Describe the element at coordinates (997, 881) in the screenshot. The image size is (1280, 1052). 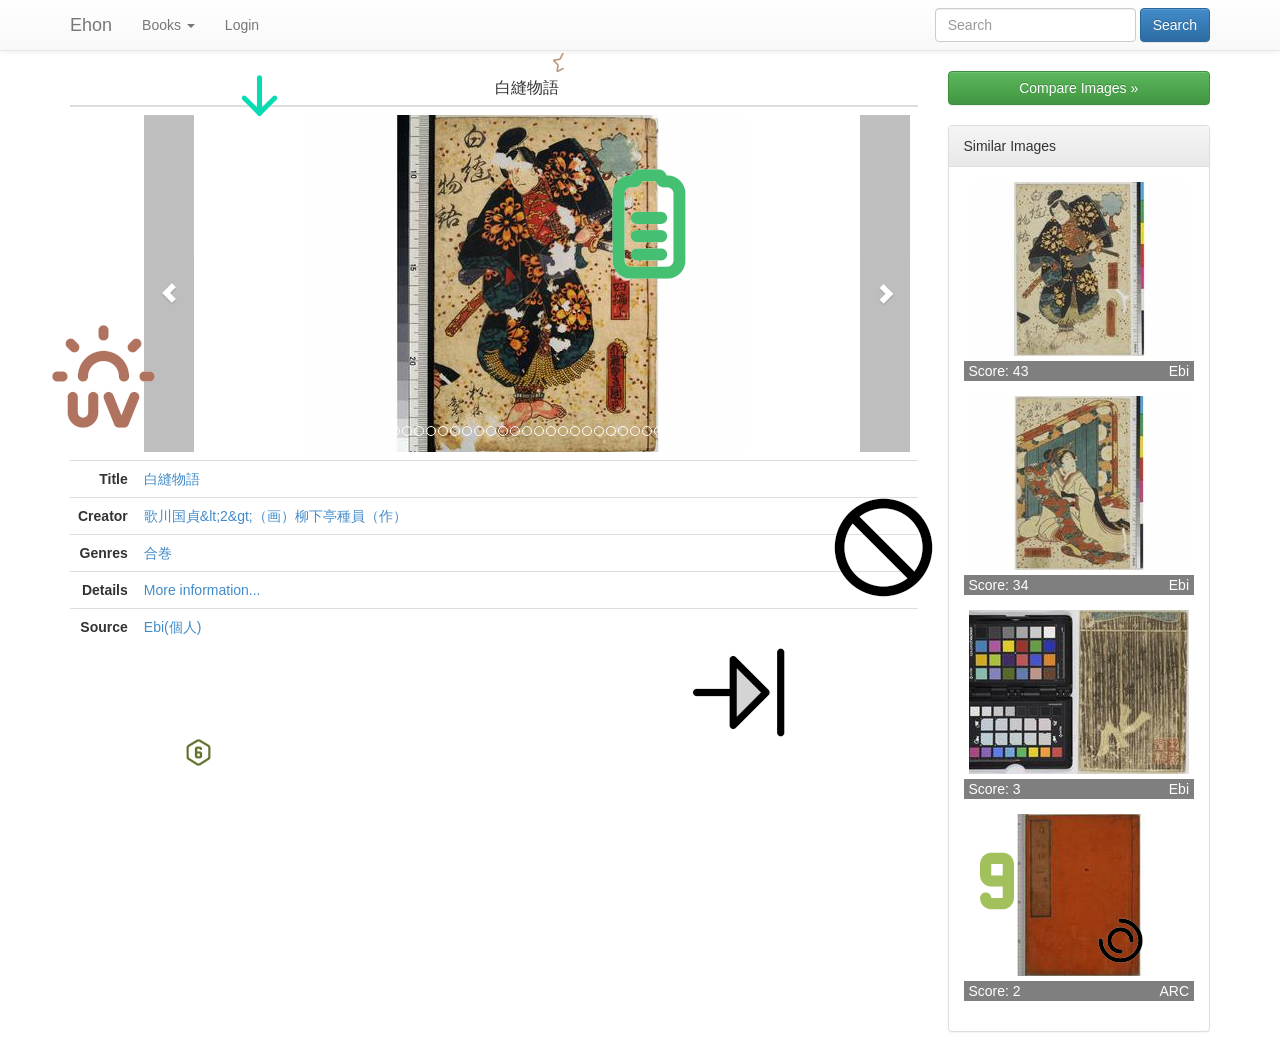
I see `indicates item number 9 in a list or sequence` at that location.